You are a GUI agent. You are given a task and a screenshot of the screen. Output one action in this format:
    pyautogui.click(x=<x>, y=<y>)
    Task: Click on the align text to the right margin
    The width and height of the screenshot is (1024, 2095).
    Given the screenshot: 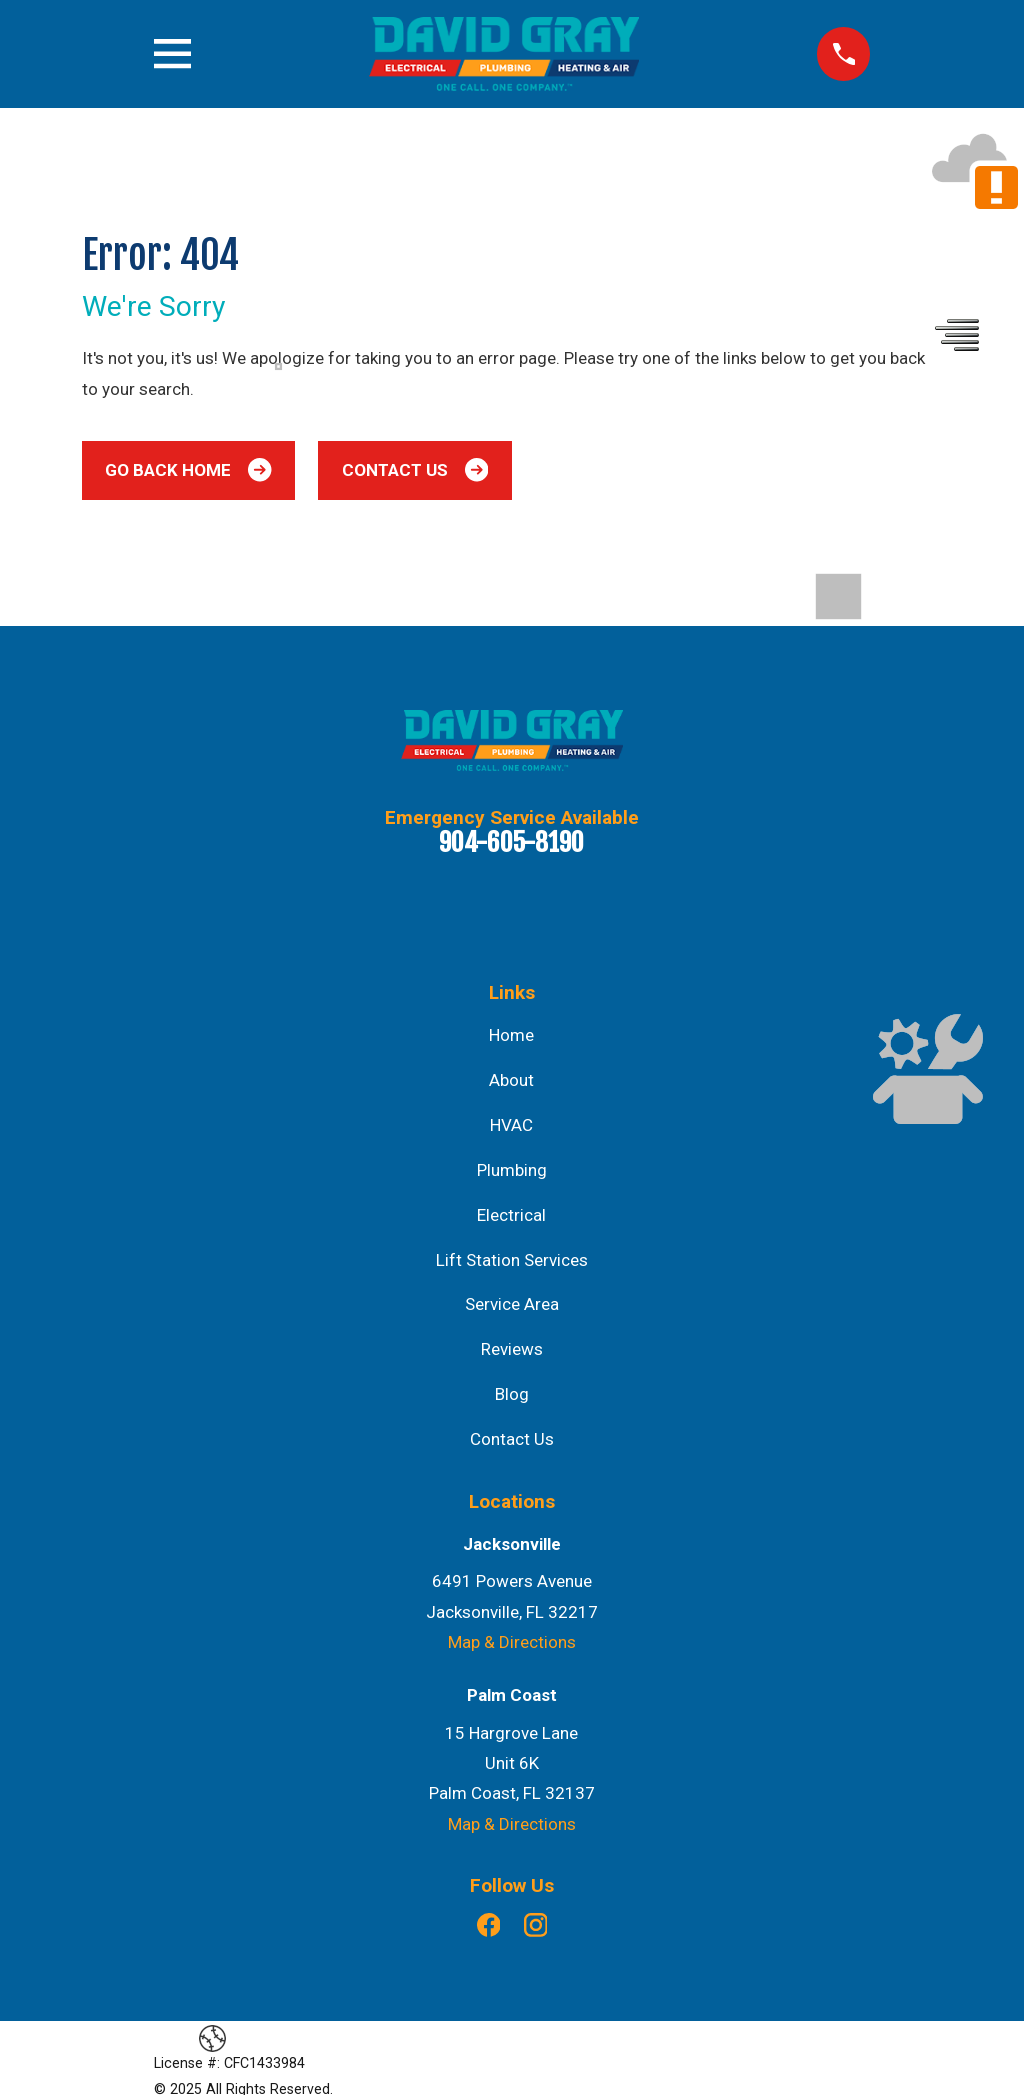 What is the action you would take?
    pyautogui.click(x=957, y=335)
    